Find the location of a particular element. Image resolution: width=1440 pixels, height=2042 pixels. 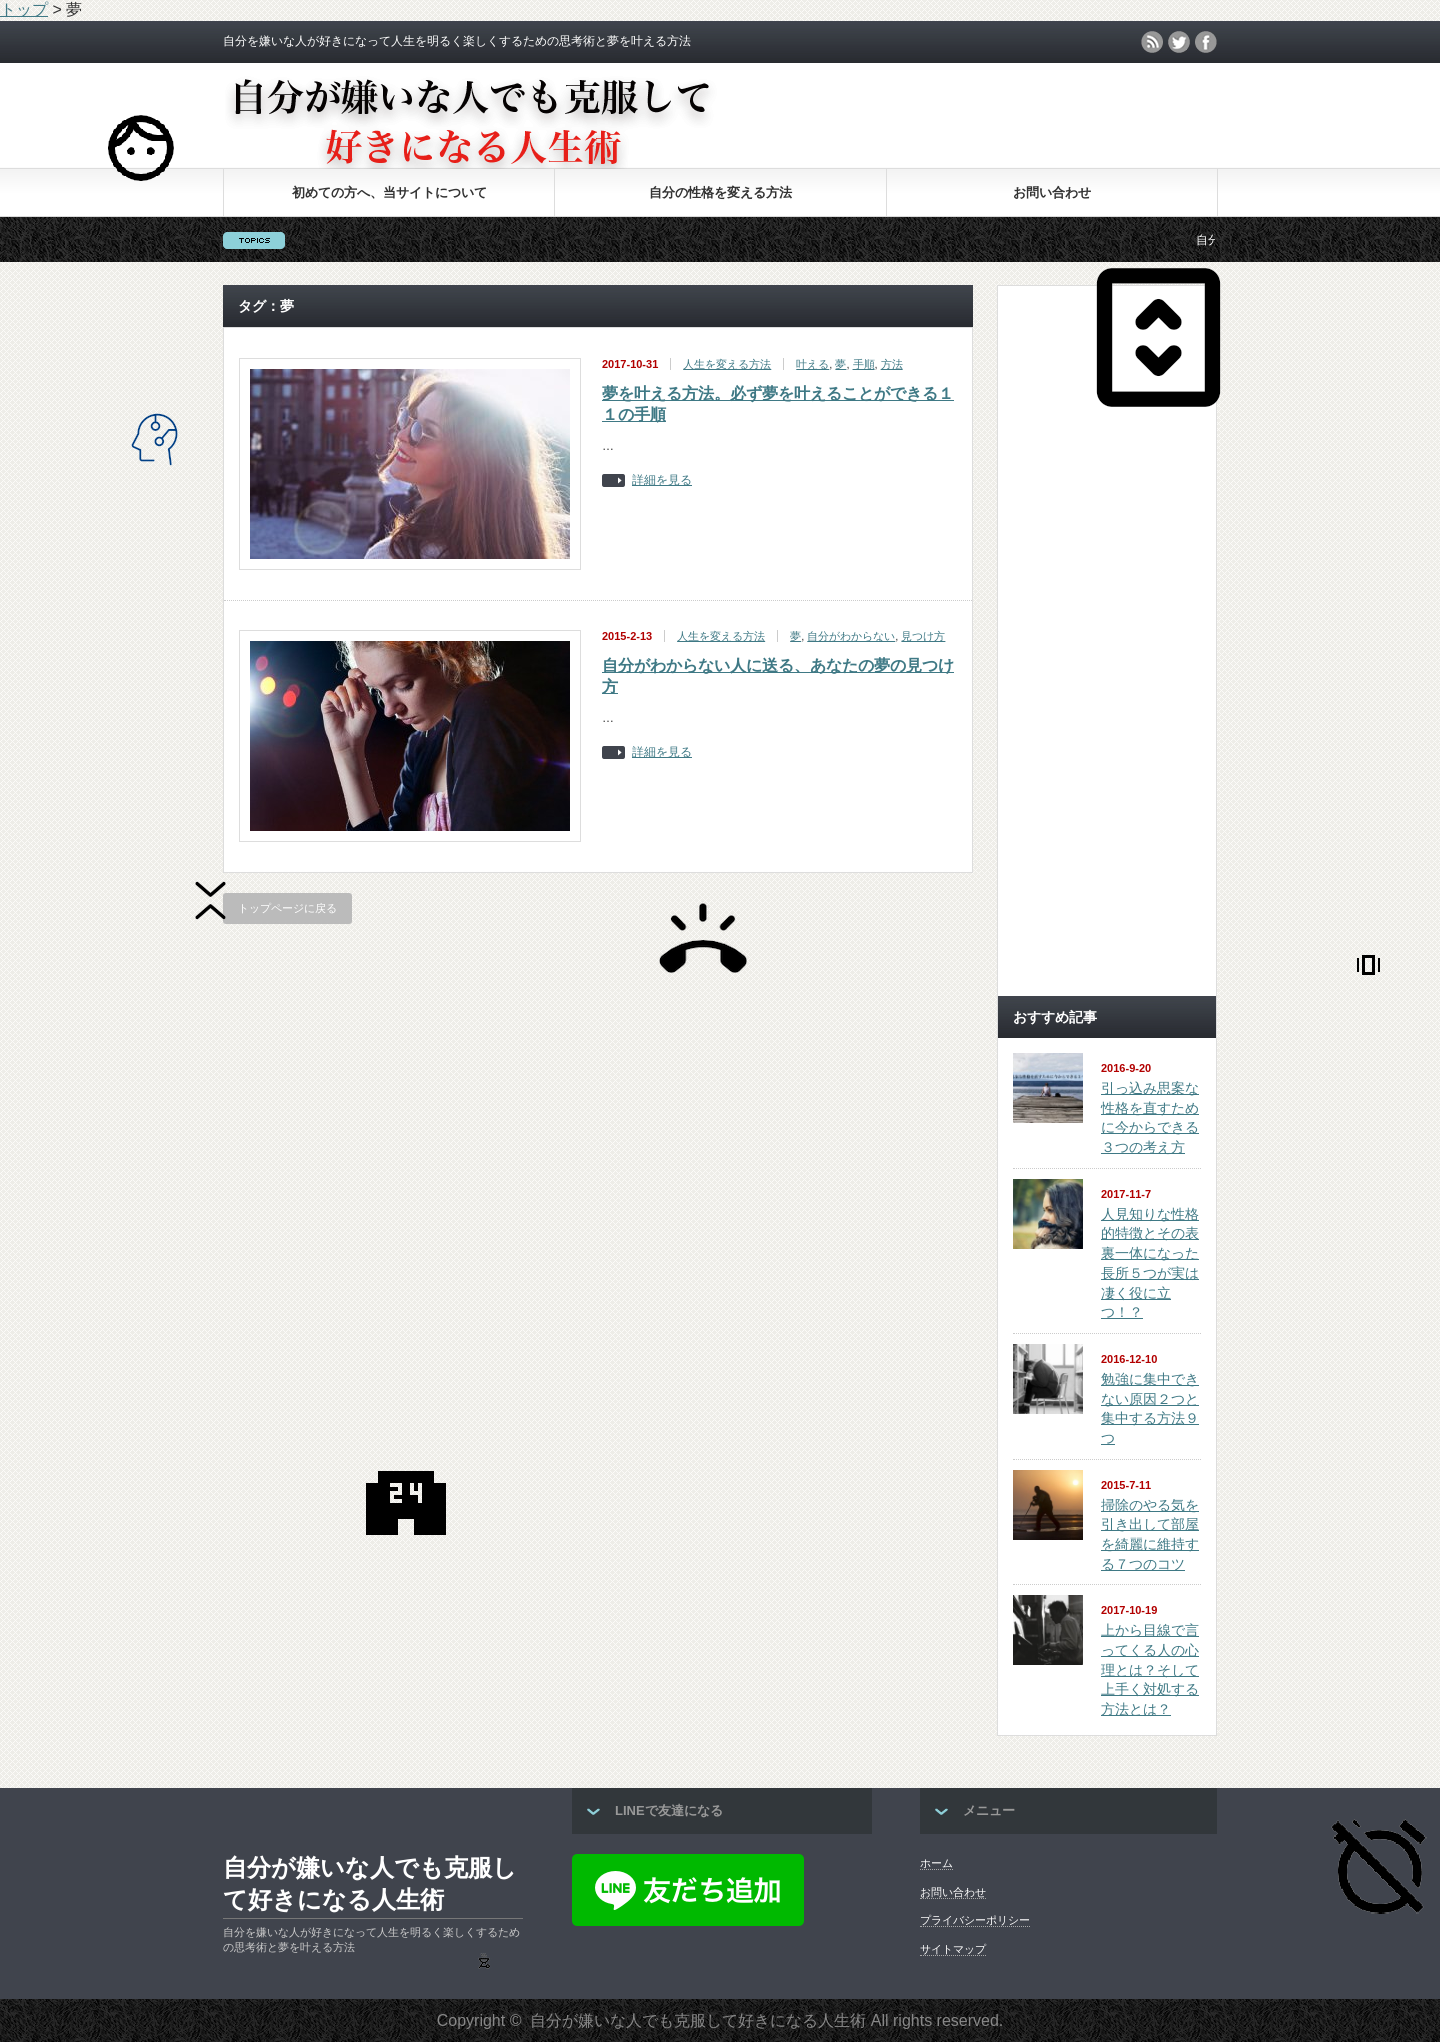

disable or turn off alarm is located at coordinates (1380, 1867).